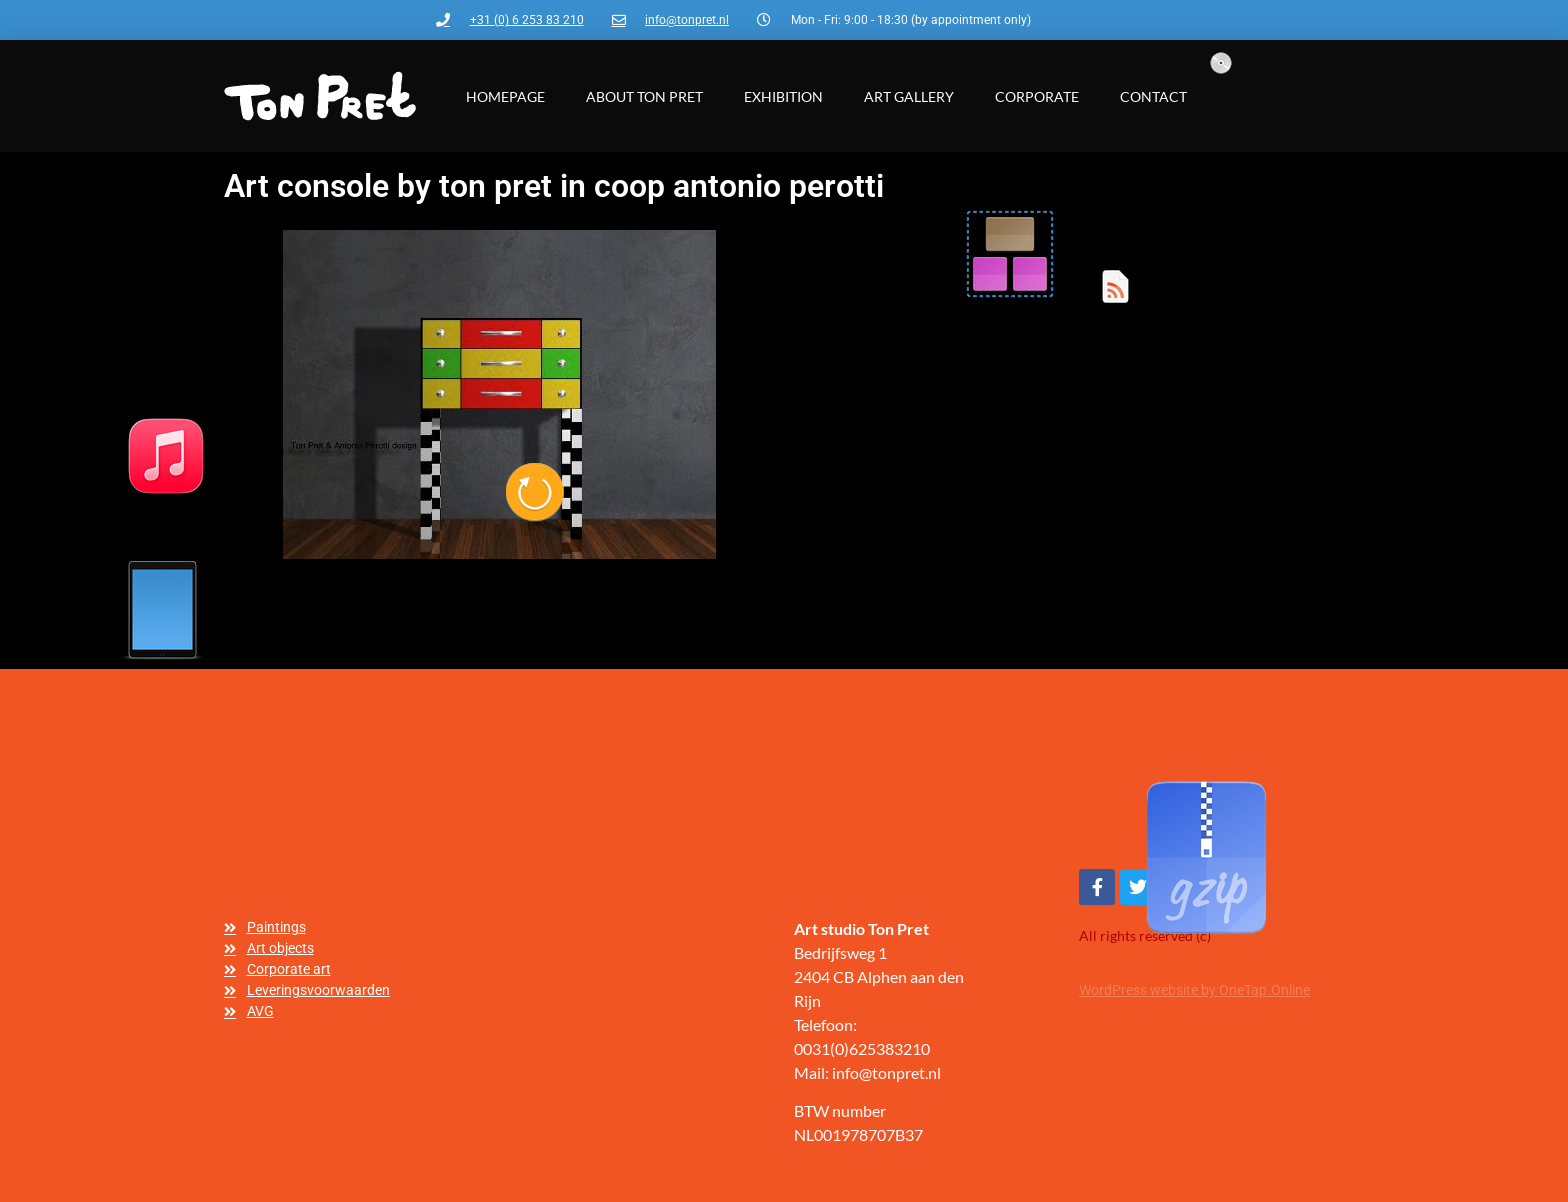 Image resolution: width=1568 pixels, height=1202 pixels. I want to click on indicates a DVD-RAM disc device, so click(1221, 63).